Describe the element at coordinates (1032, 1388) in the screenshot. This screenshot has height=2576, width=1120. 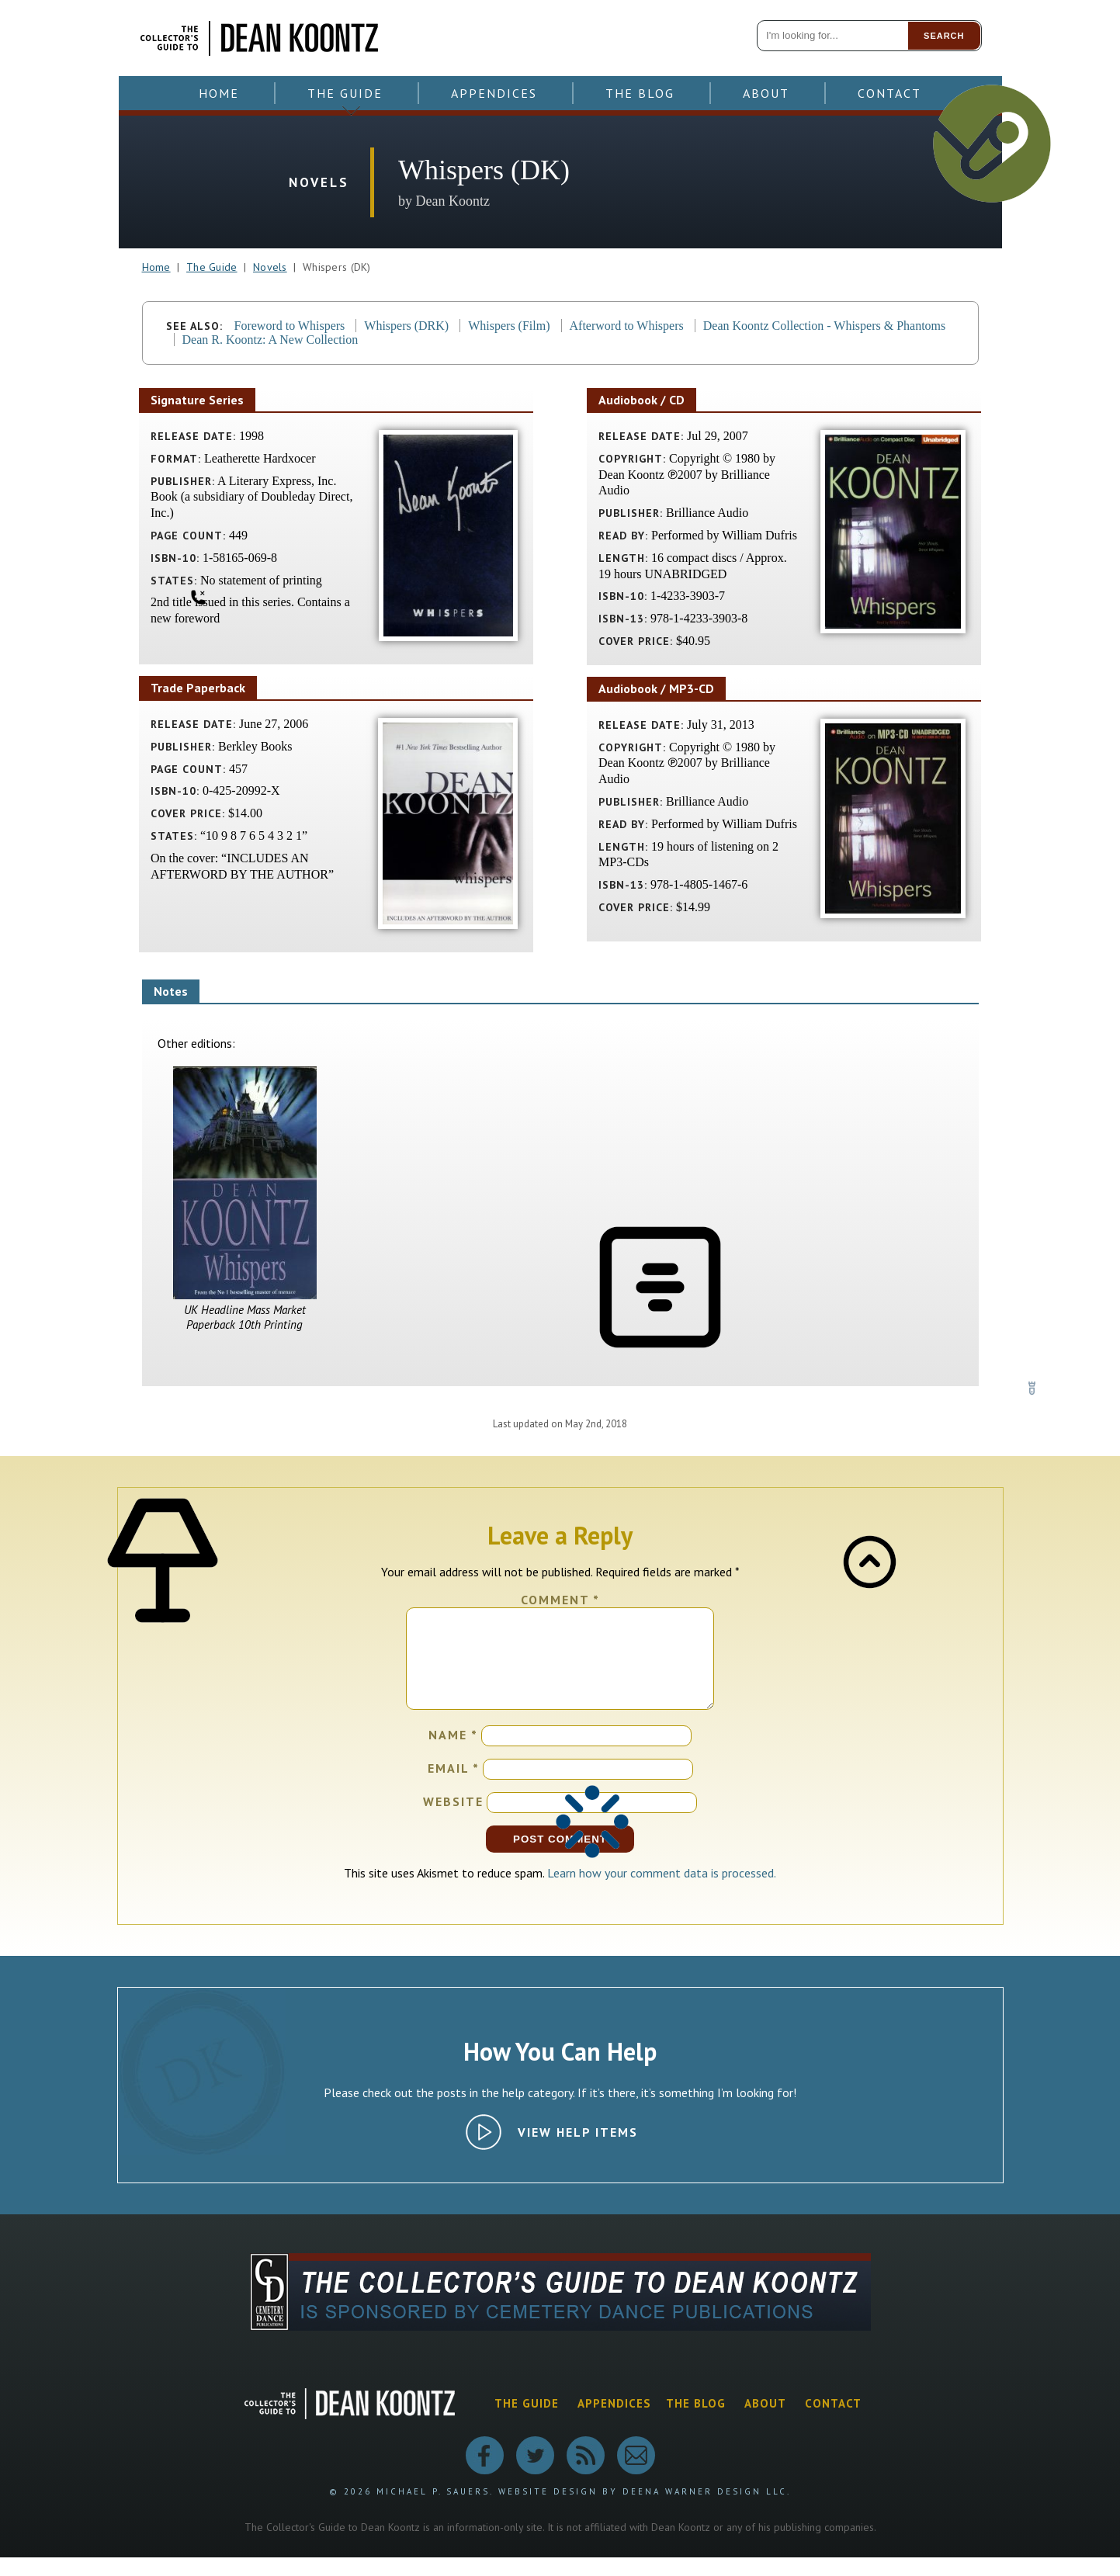
I see `electric razor or shaver tool` at that location.